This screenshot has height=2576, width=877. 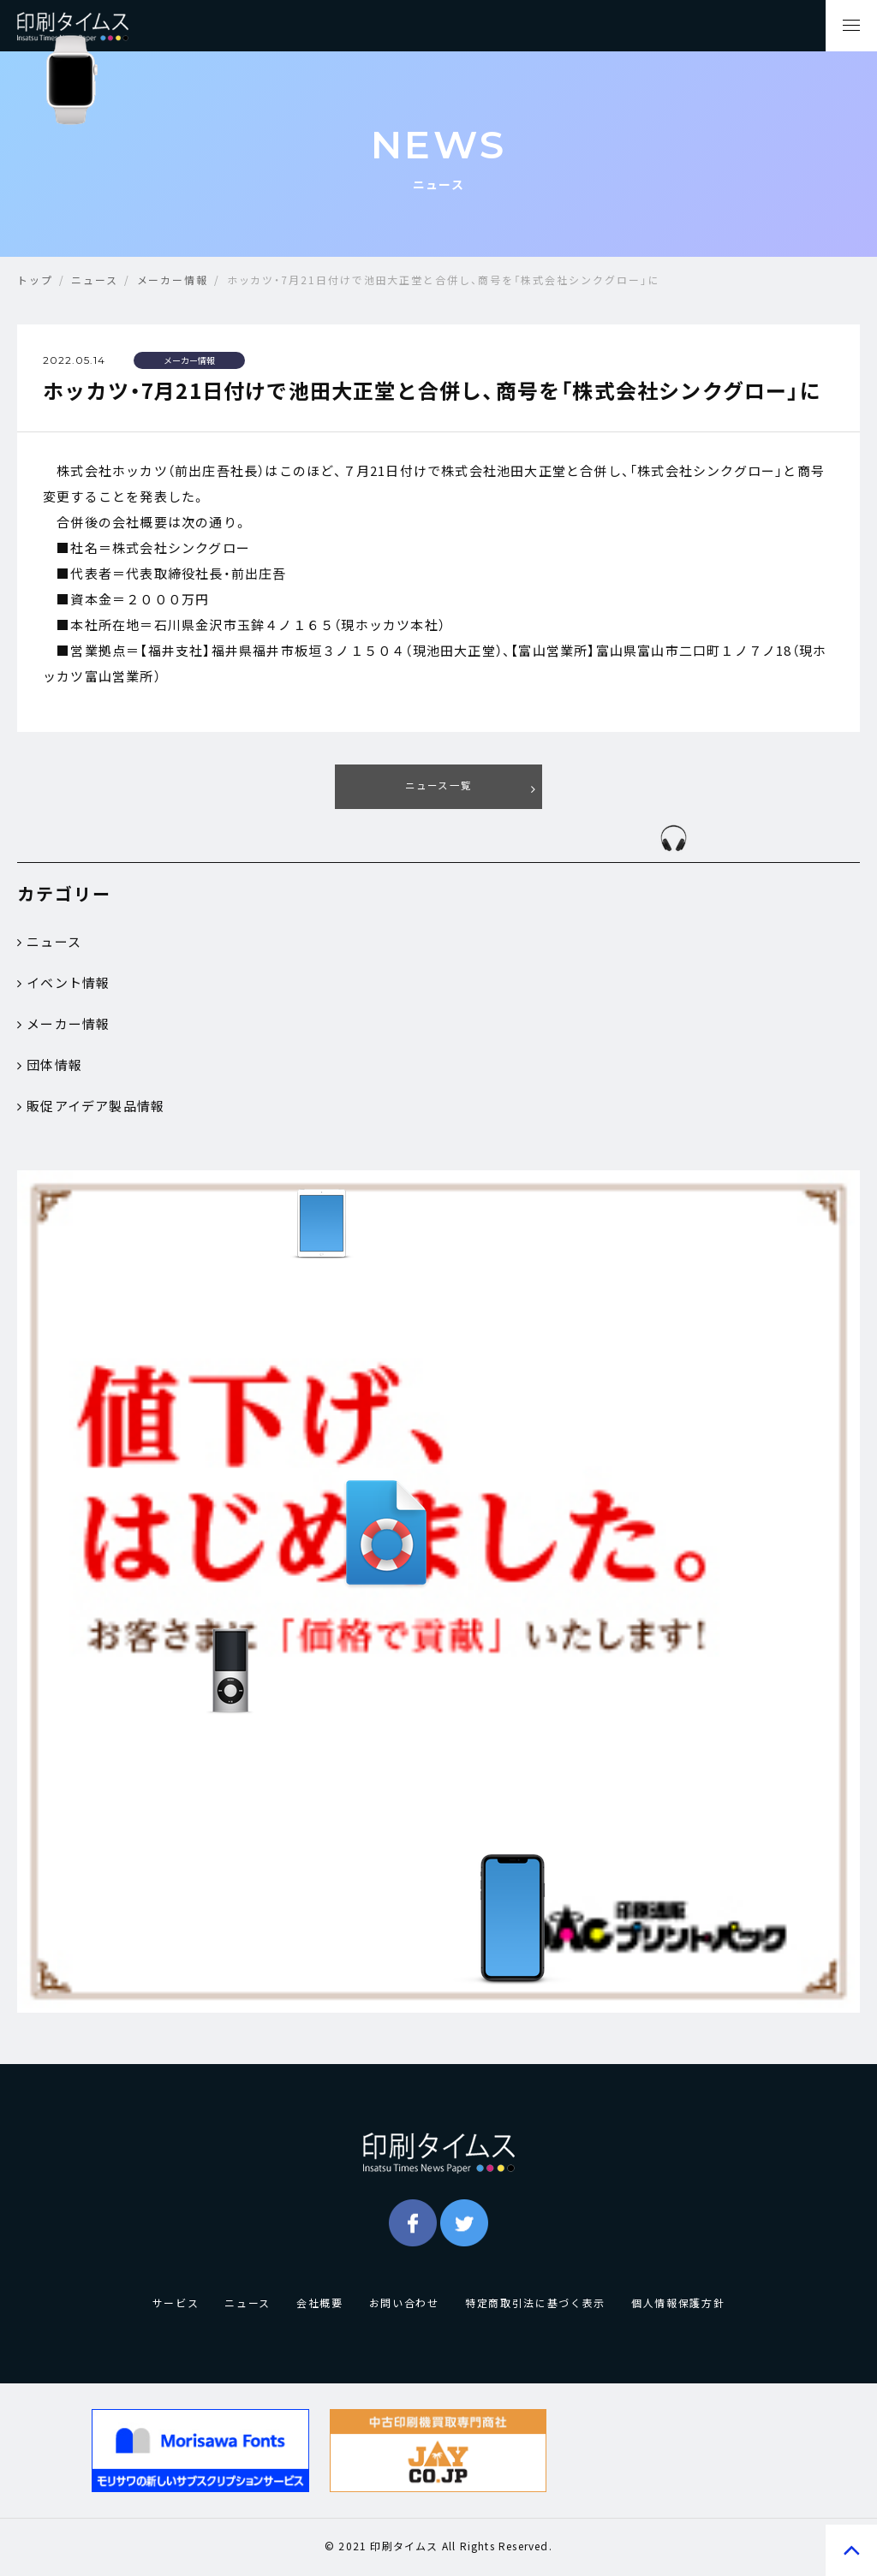 What do you see at coordinates (321, 1223) in the screenshot?
I see `iPad Air 2 with cellular connectivity detected` at bounding box center [321, 1223].